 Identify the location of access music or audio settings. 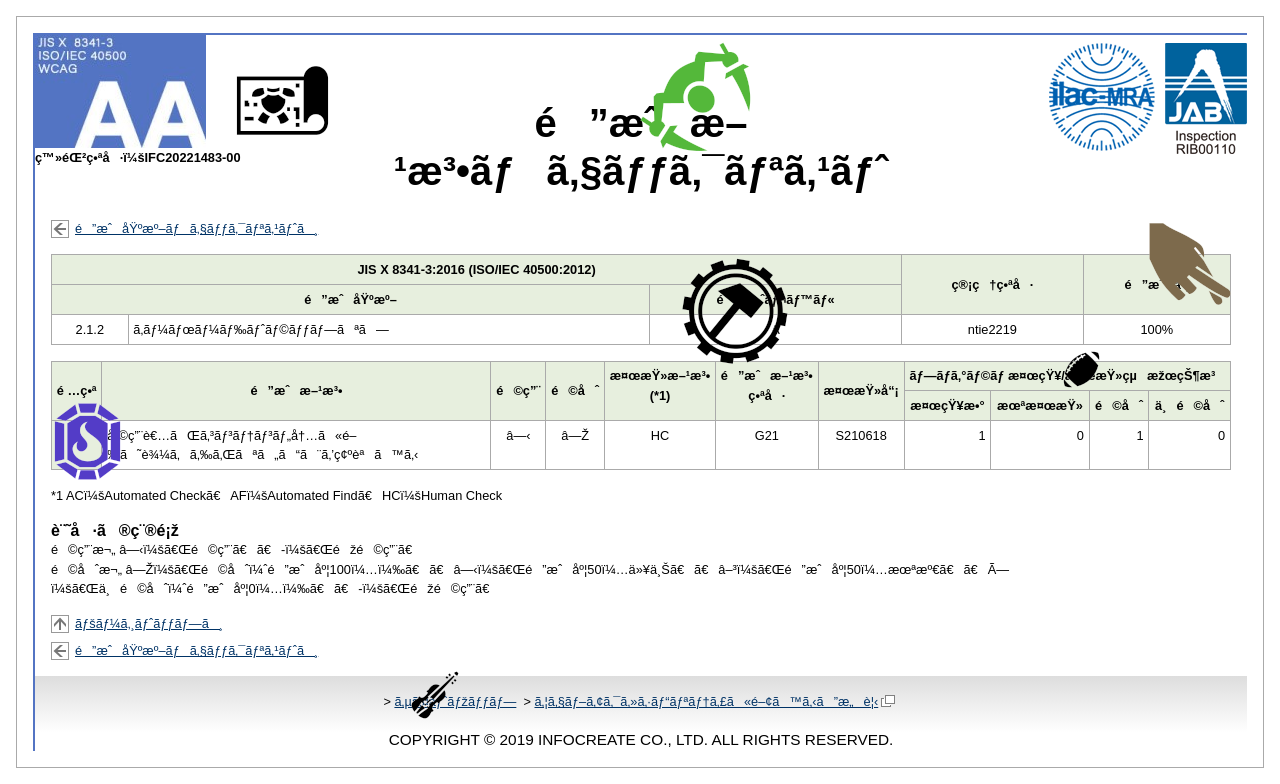
(435, 695).